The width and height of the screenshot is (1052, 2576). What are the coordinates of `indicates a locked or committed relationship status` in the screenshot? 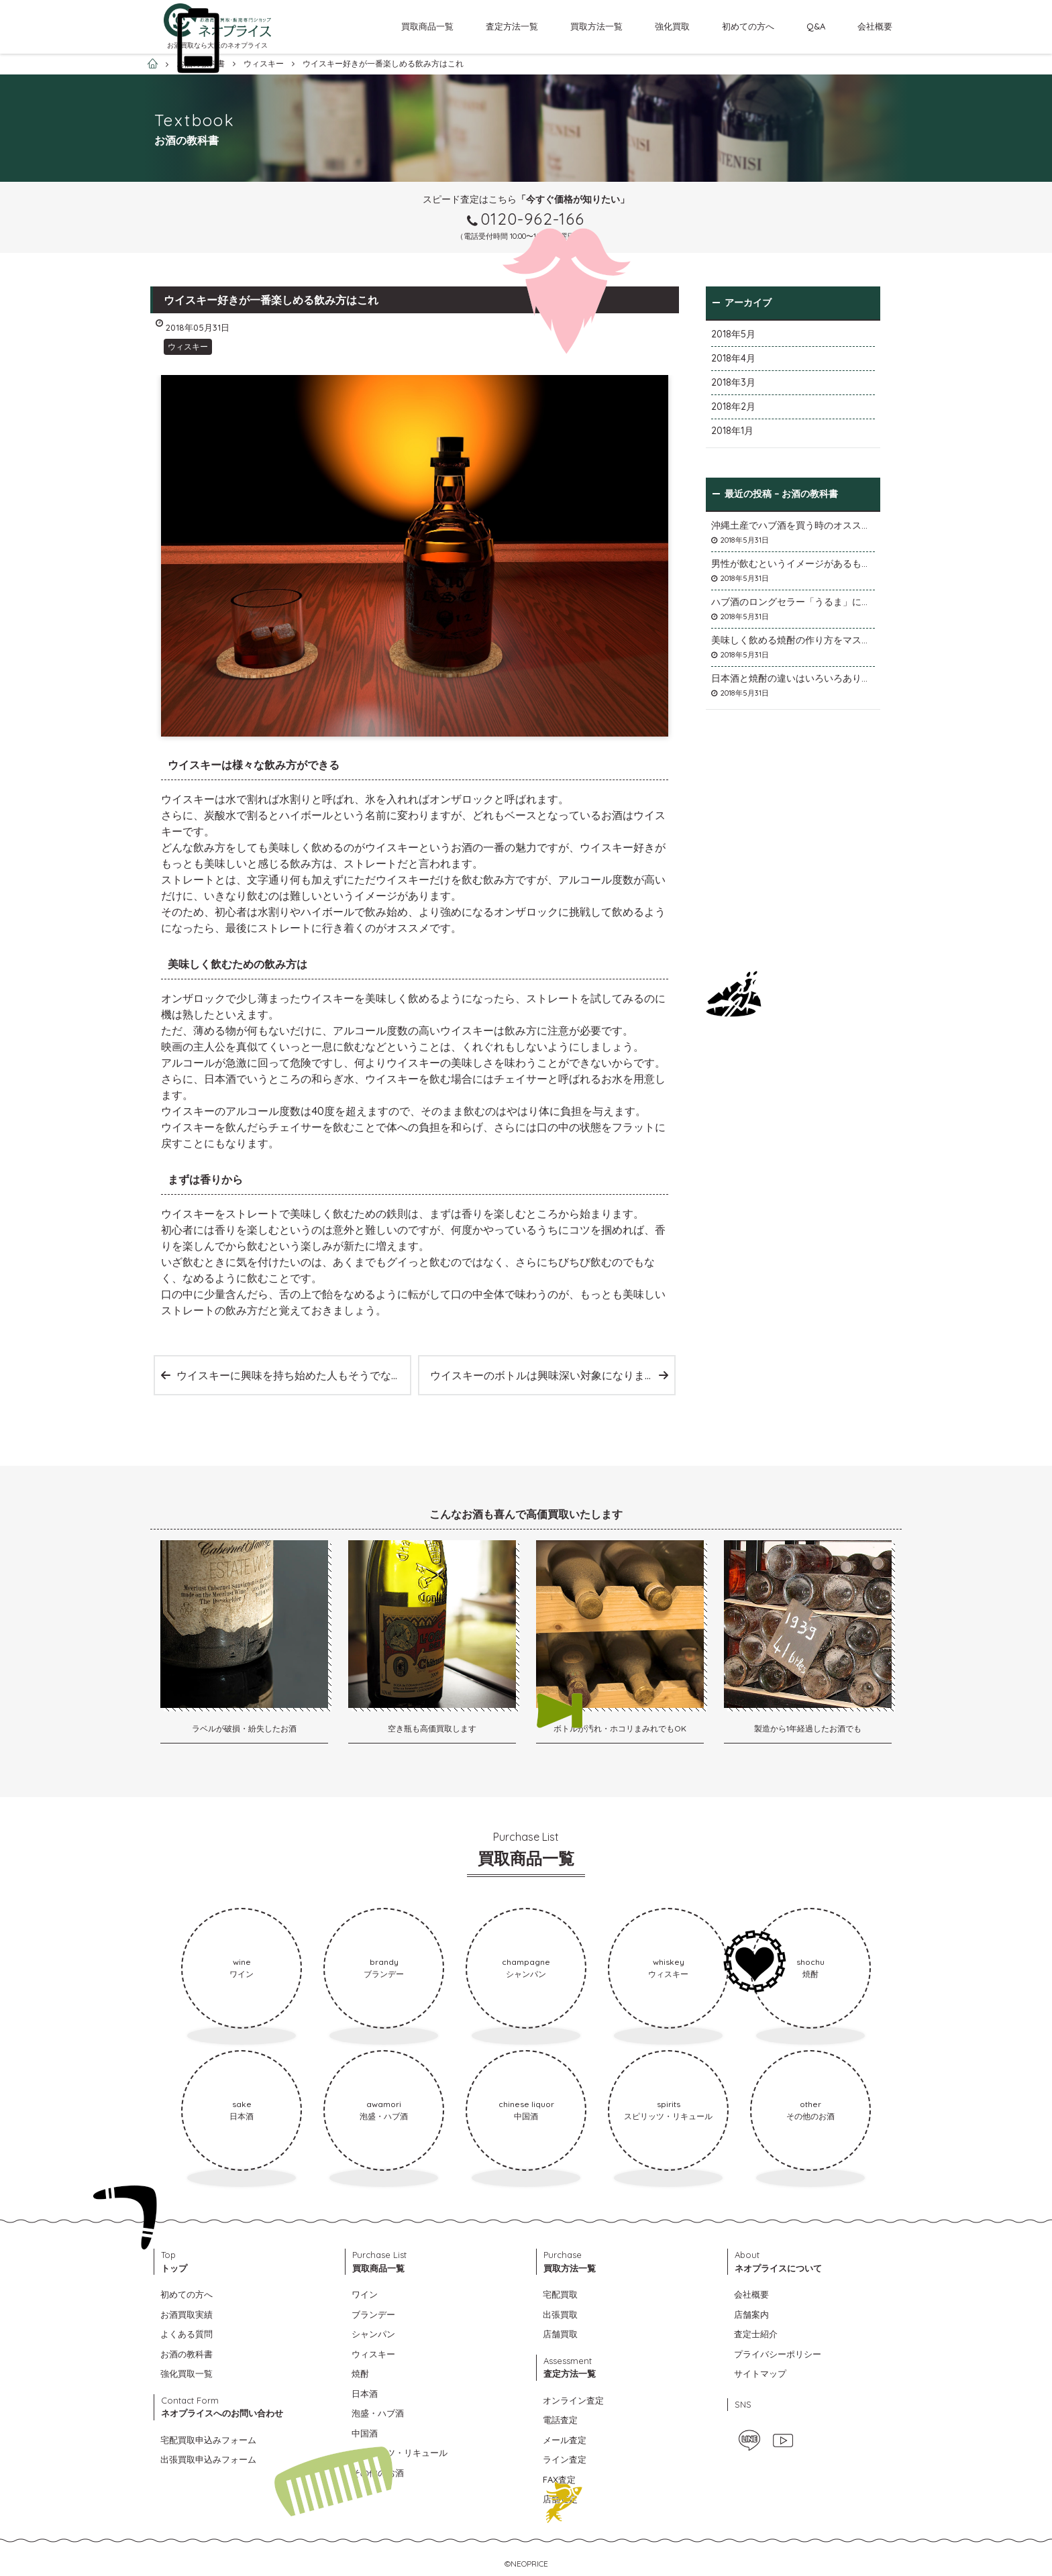 It's located at (754, 1962).